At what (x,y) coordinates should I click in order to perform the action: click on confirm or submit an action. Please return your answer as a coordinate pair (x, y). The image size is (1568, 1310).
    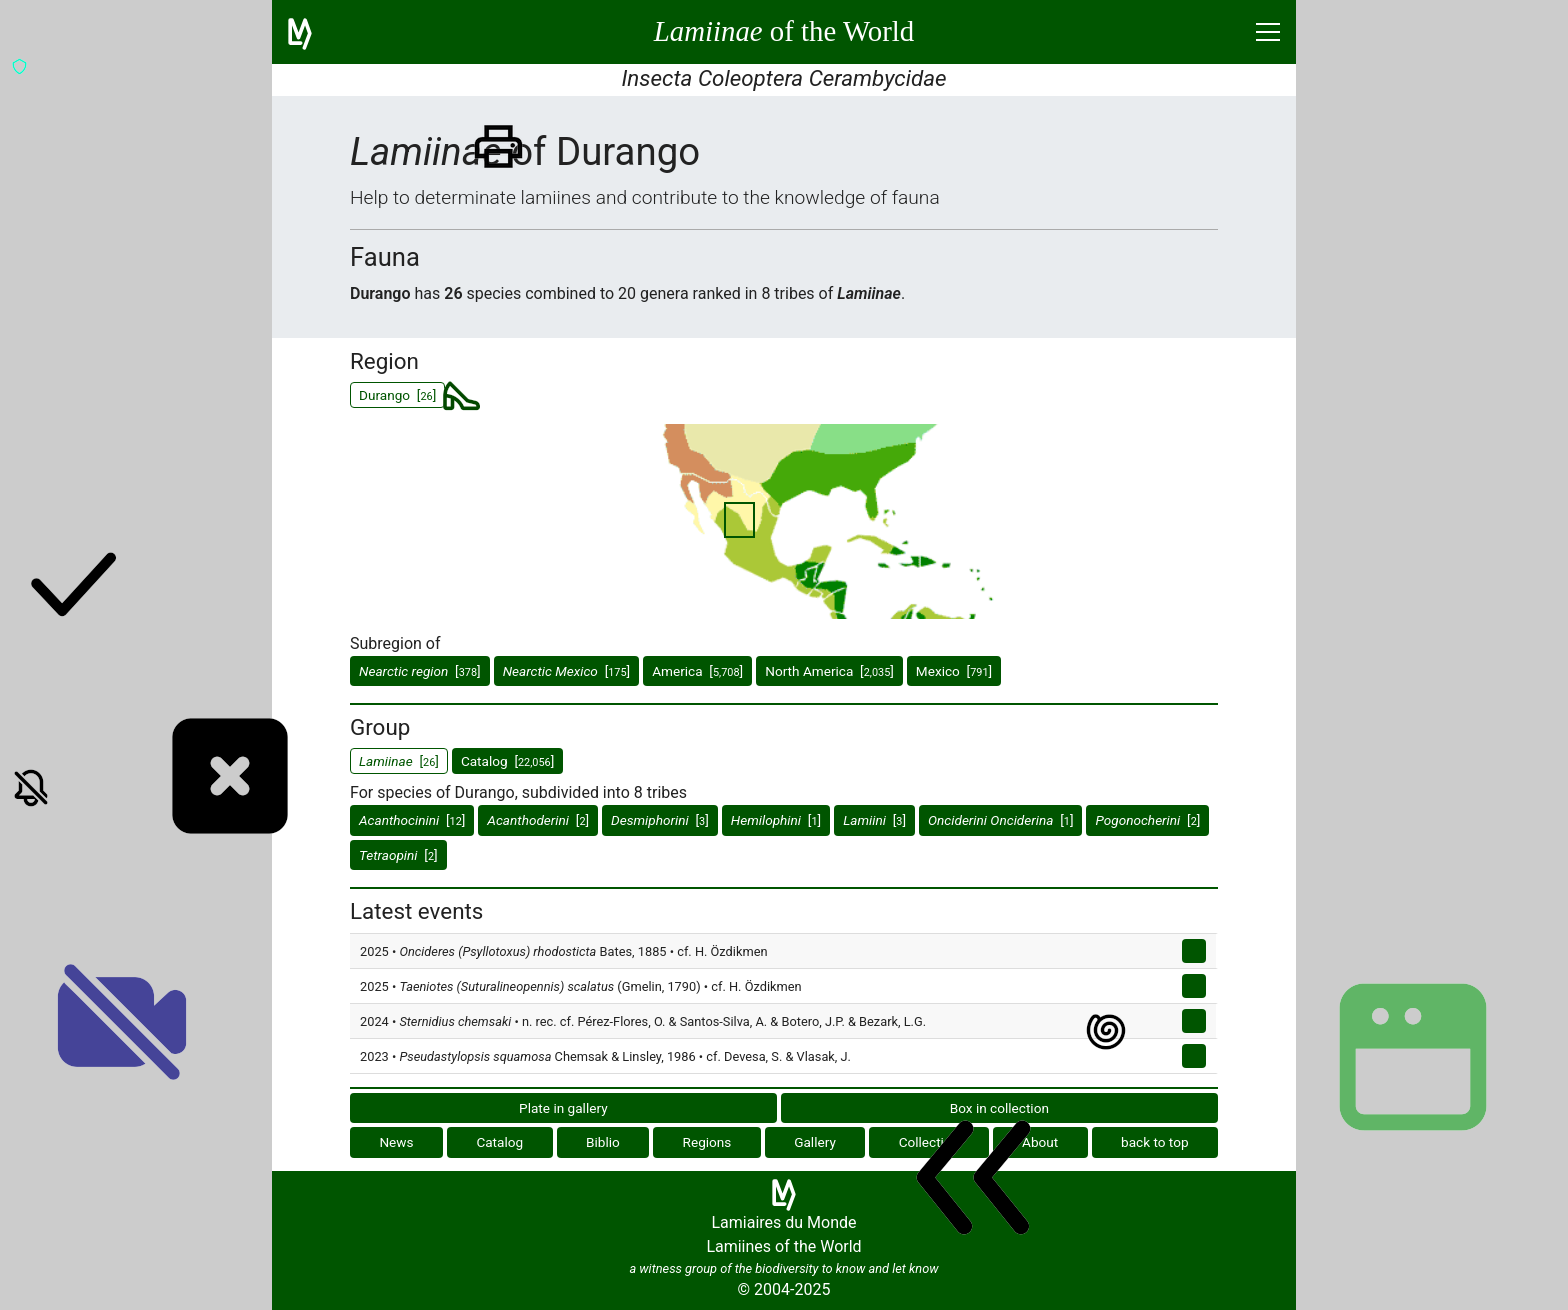
    Looking at the image, I should click on (73, 584).